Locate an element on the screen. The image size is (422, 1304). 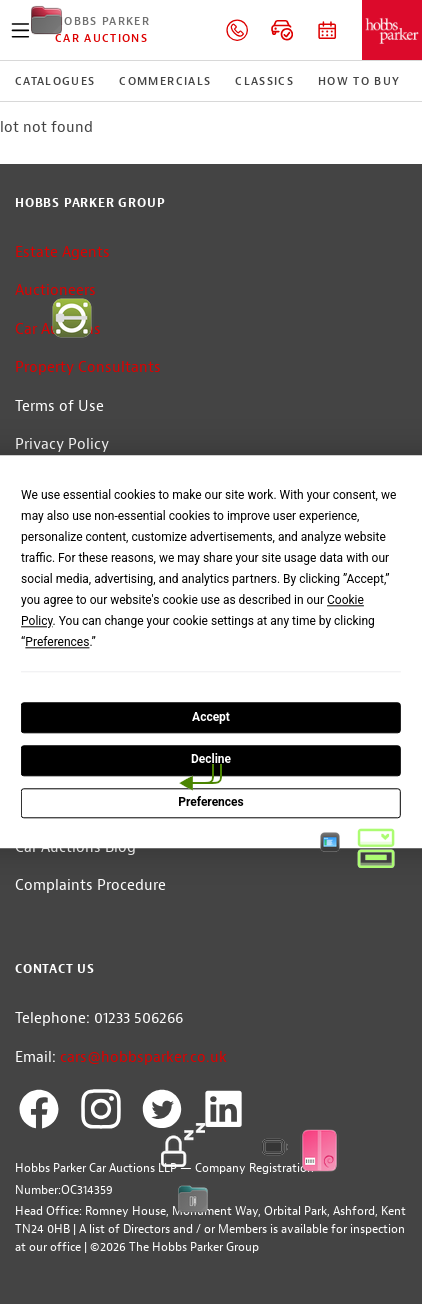
system sleep mode is enabled and unrestricted is located at coordinates (183, 1145).